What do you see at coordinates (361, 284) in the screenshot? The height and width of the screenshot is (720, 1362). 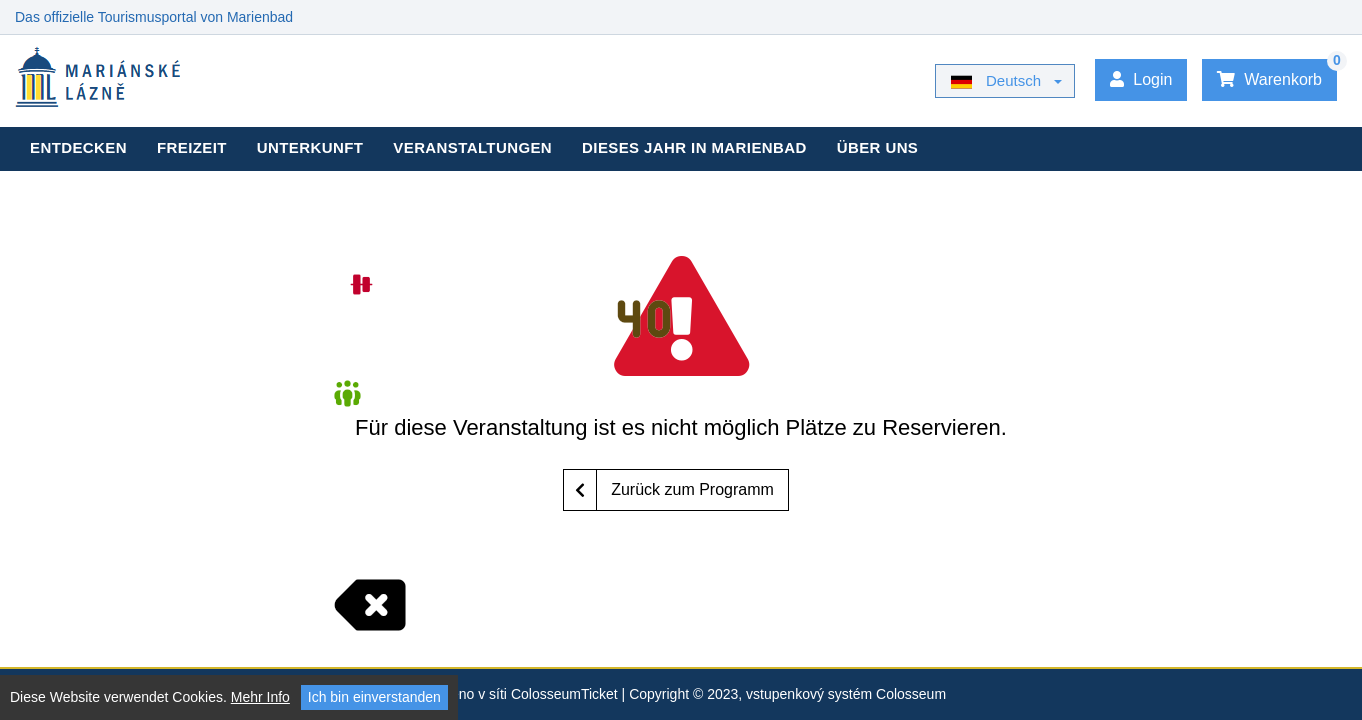 I see `align selected objects to vertical center` at bounding box center [361, 284].